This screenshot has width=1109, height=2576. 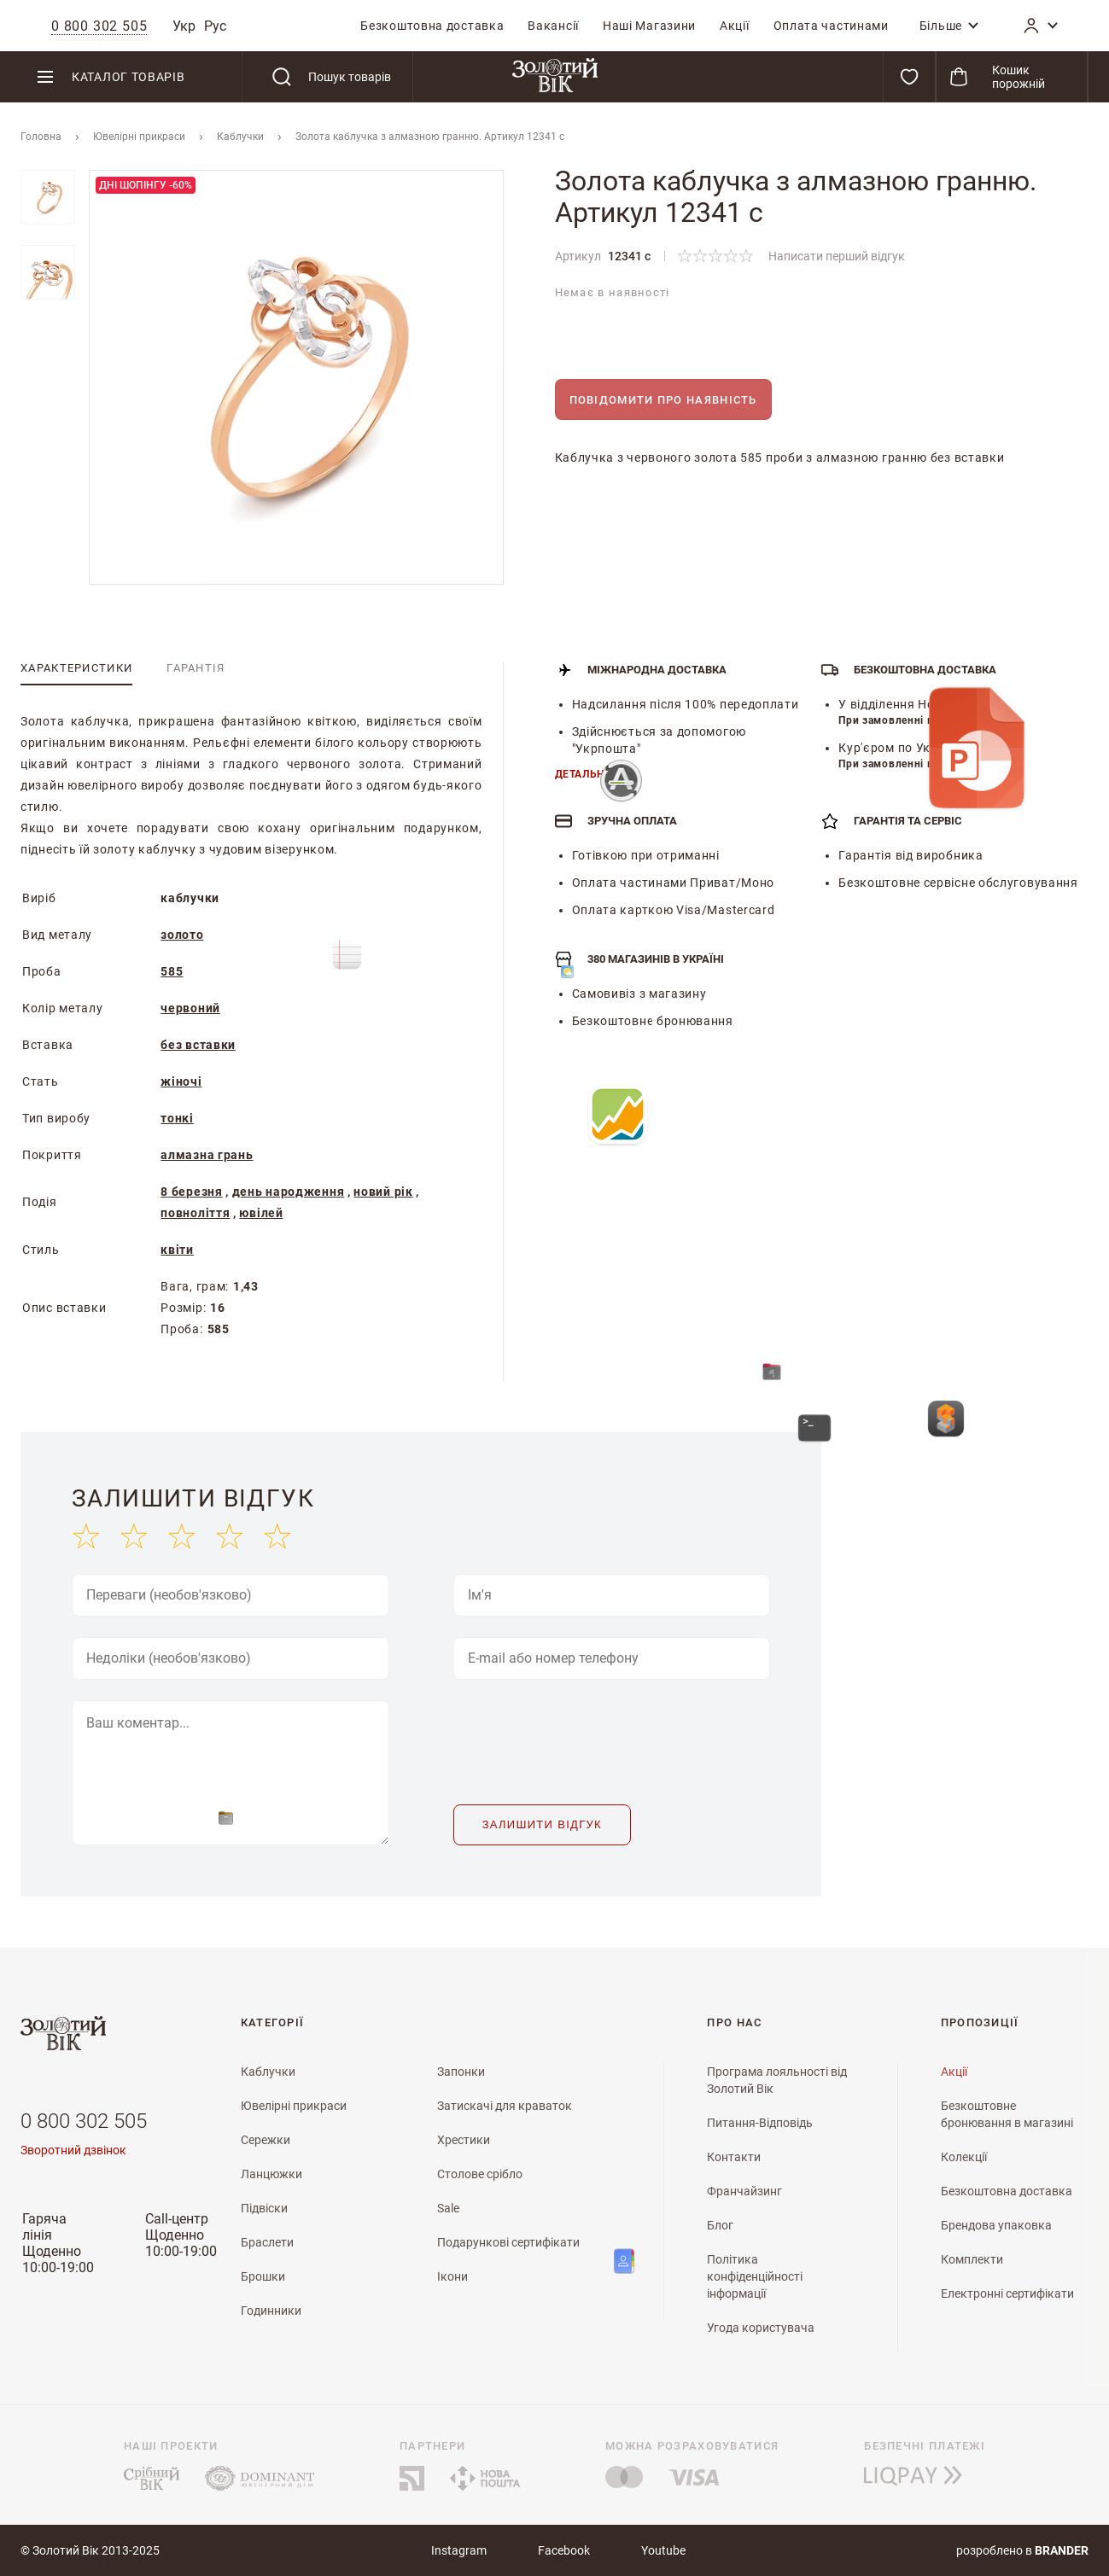 What do you see at coordinates (814, 1428) in the screenshot?
I see `open the terminal application` at bounding box center [814, 1428].